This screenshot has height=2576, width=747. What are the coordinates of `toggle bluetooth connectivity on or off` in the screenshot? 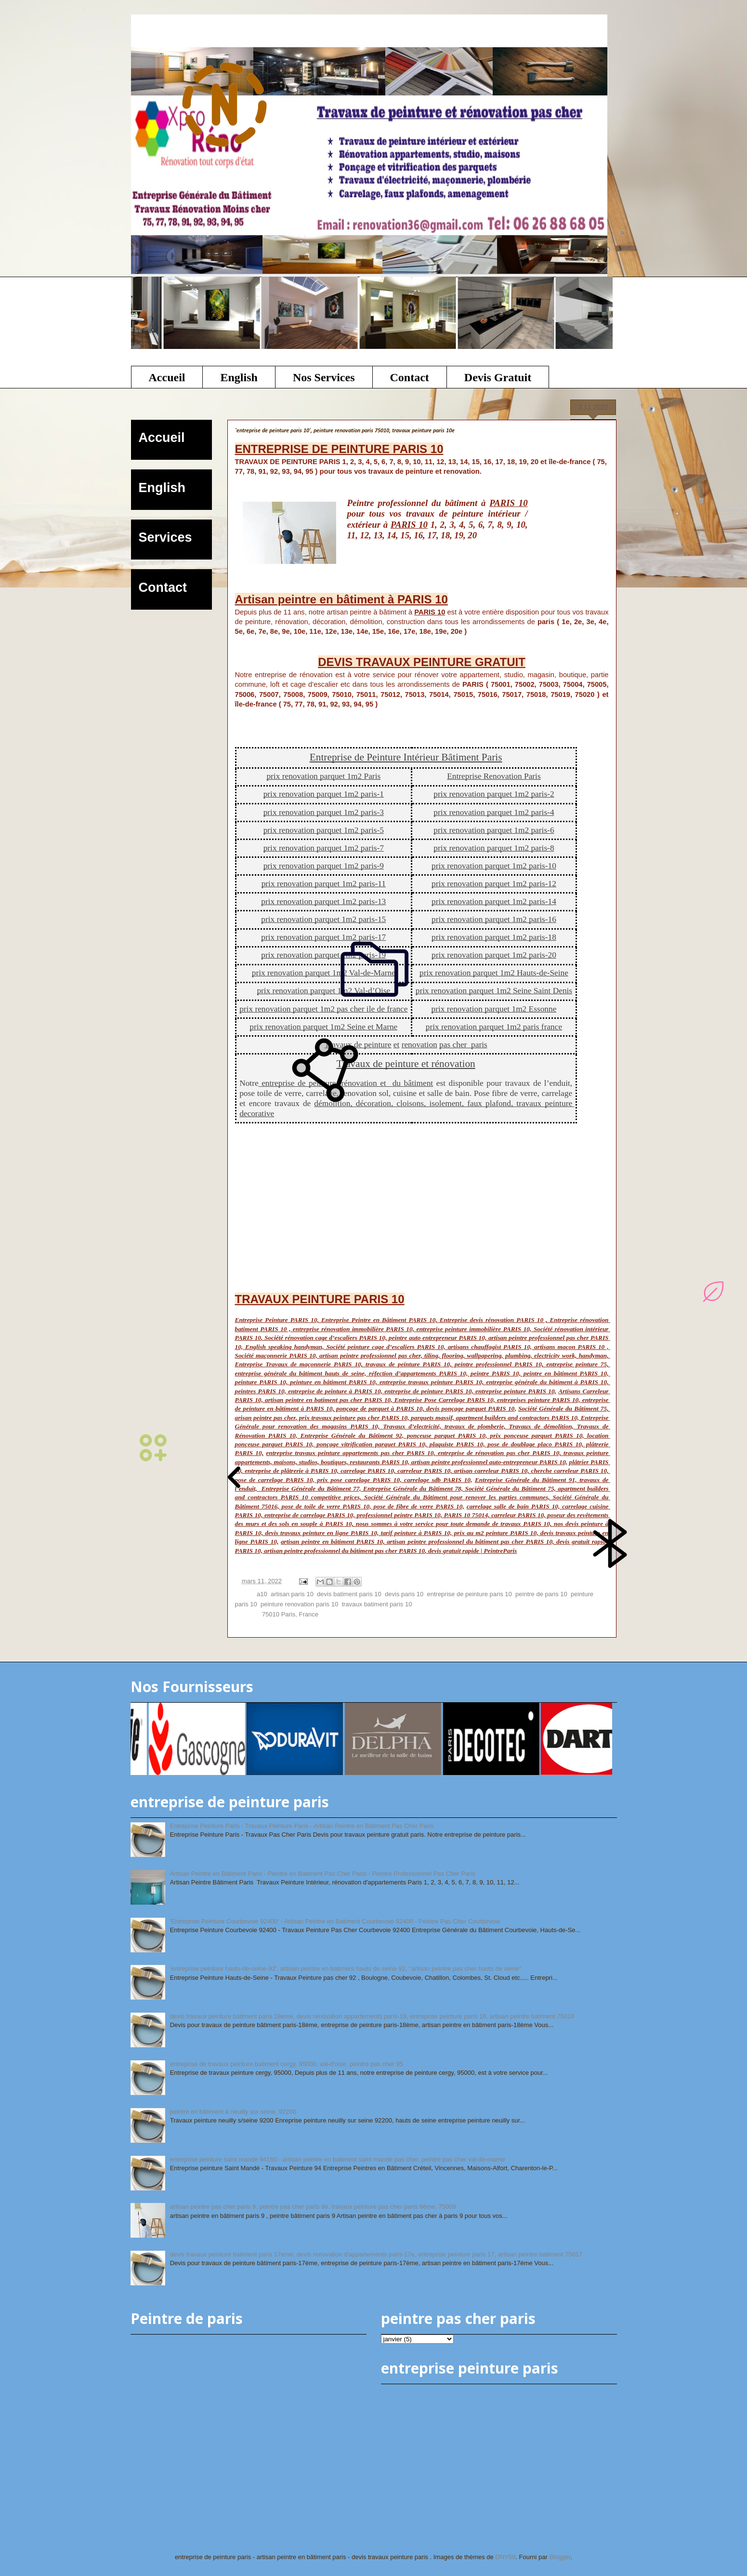 It's located at (610, 1543).